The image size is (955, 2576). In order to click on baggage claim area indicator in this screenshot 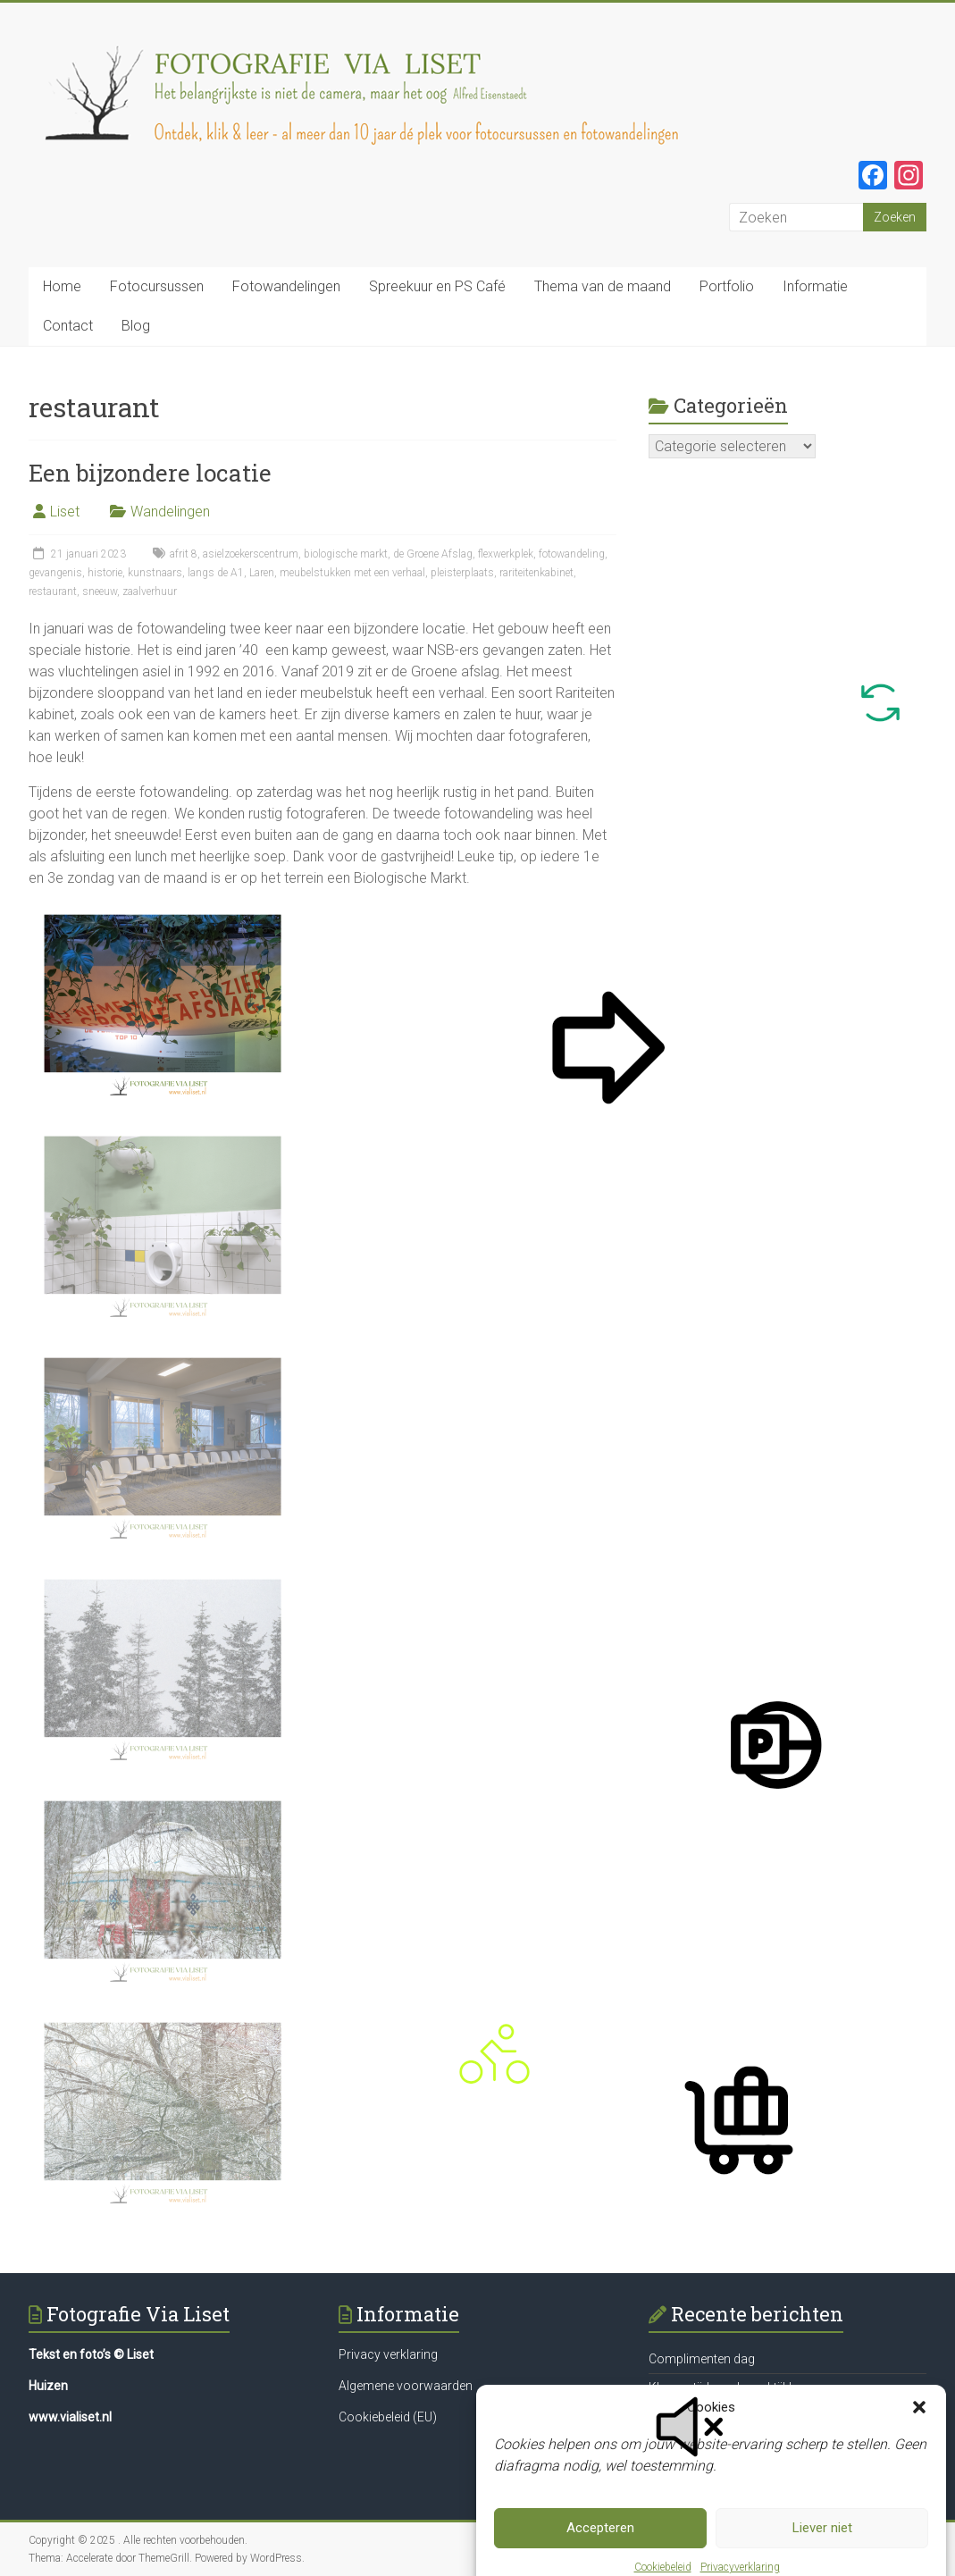, I will do `click(739, 2120)`.